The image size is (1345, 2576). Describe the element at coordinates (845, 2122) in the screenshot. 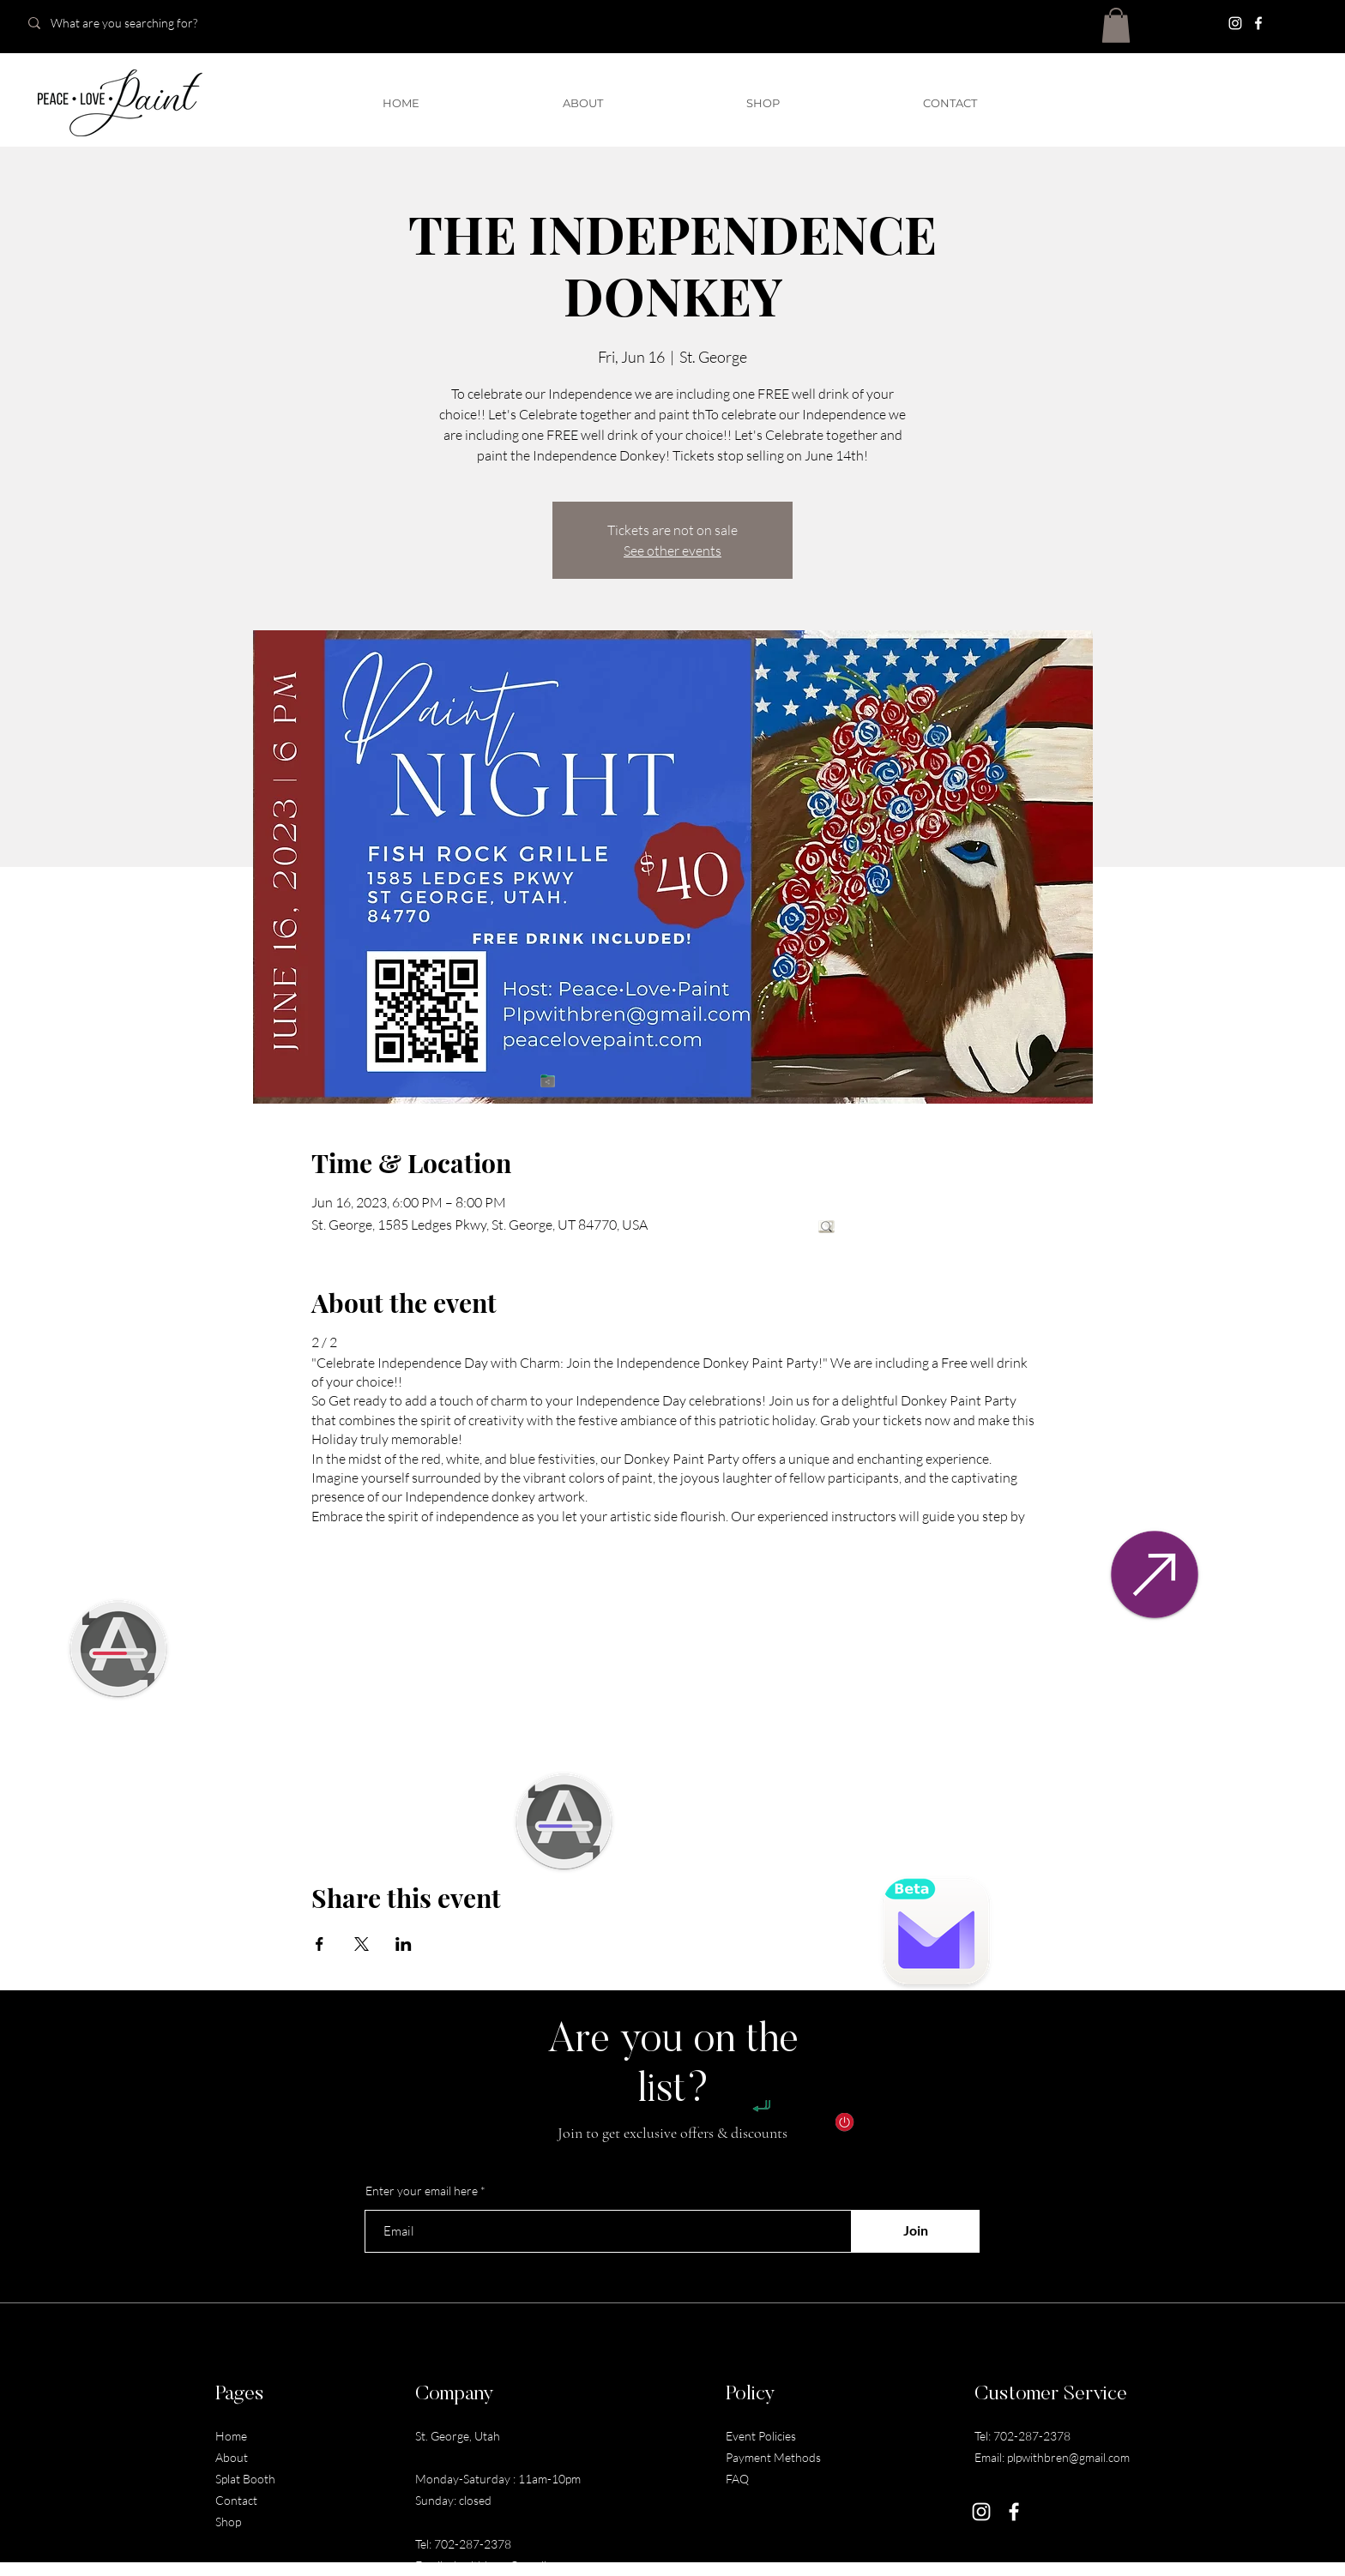

I see `shut down the system` at that location.